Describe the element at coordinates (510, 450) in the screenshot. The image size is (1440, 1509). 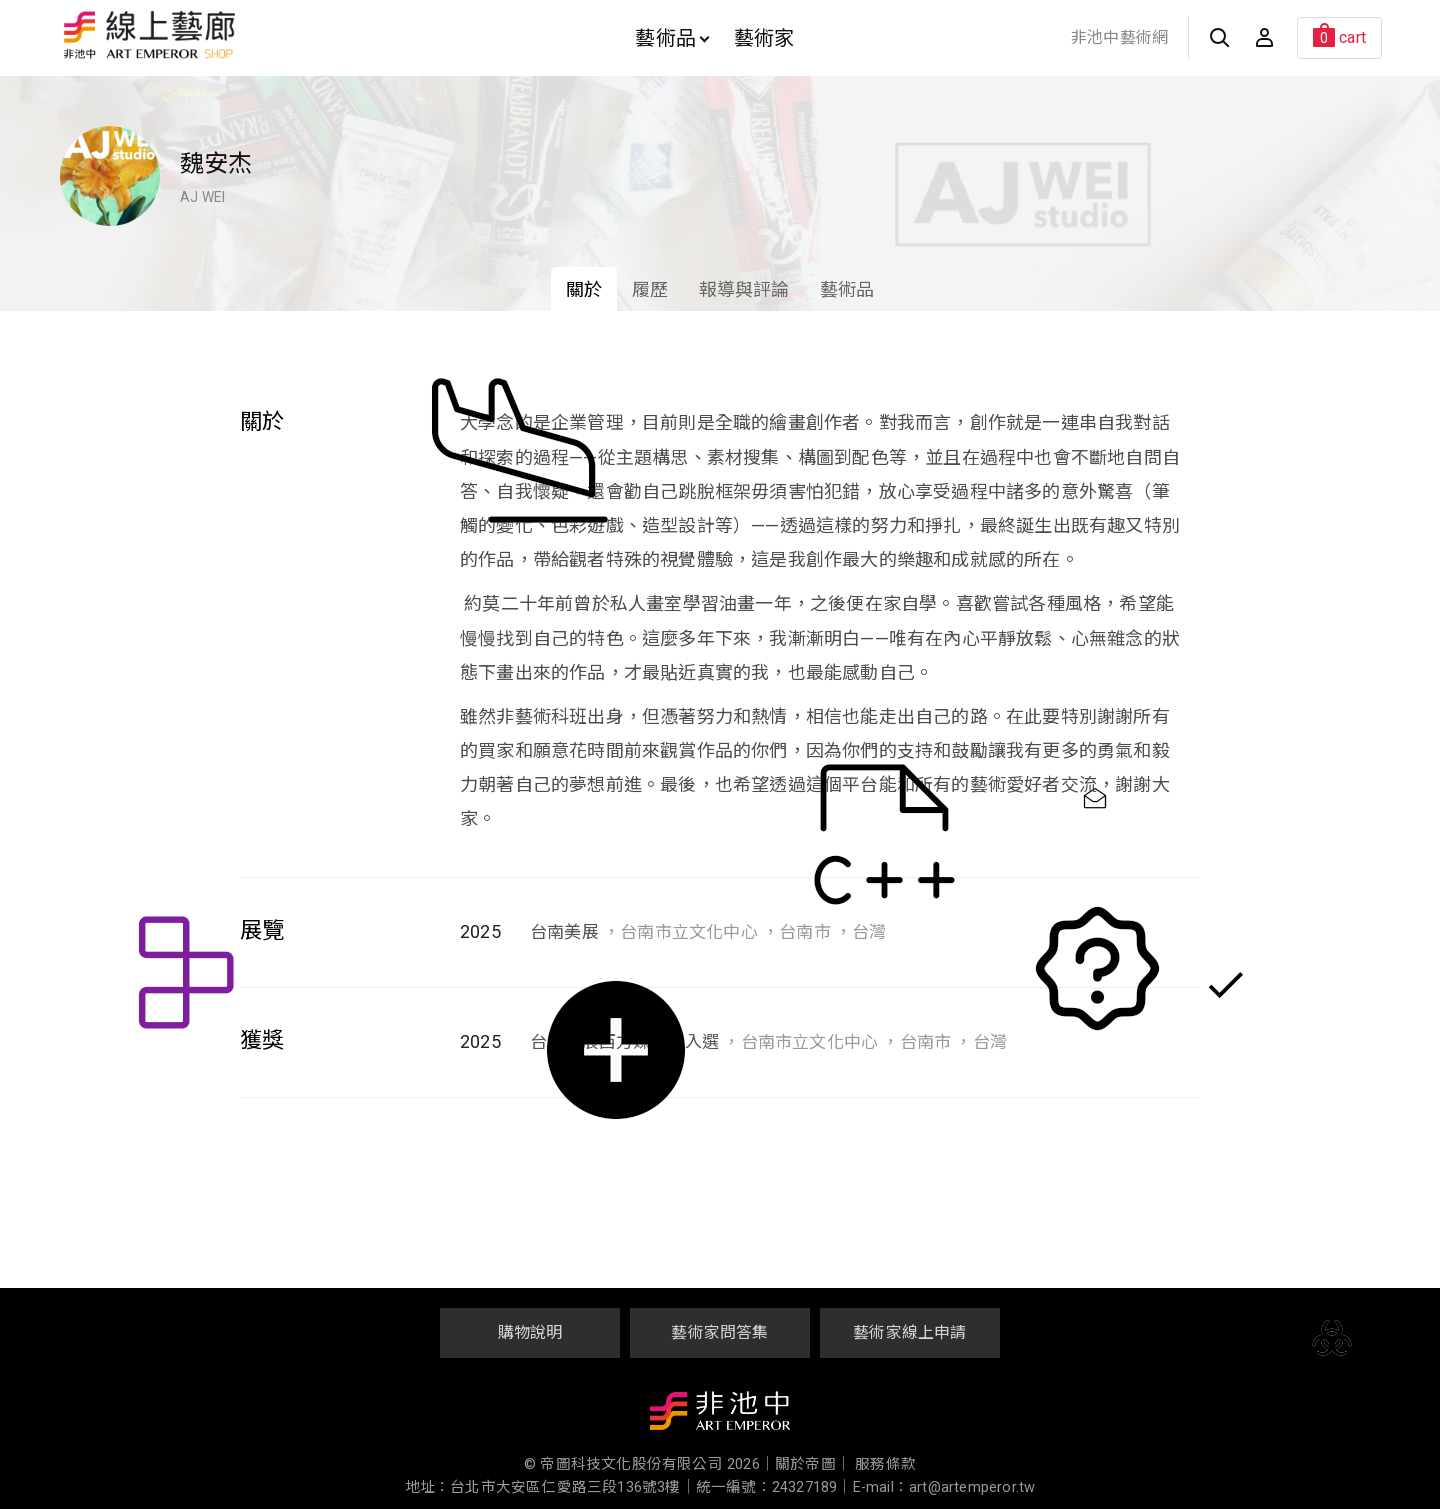
I see `indicates flight arrival or landing status` at that location.